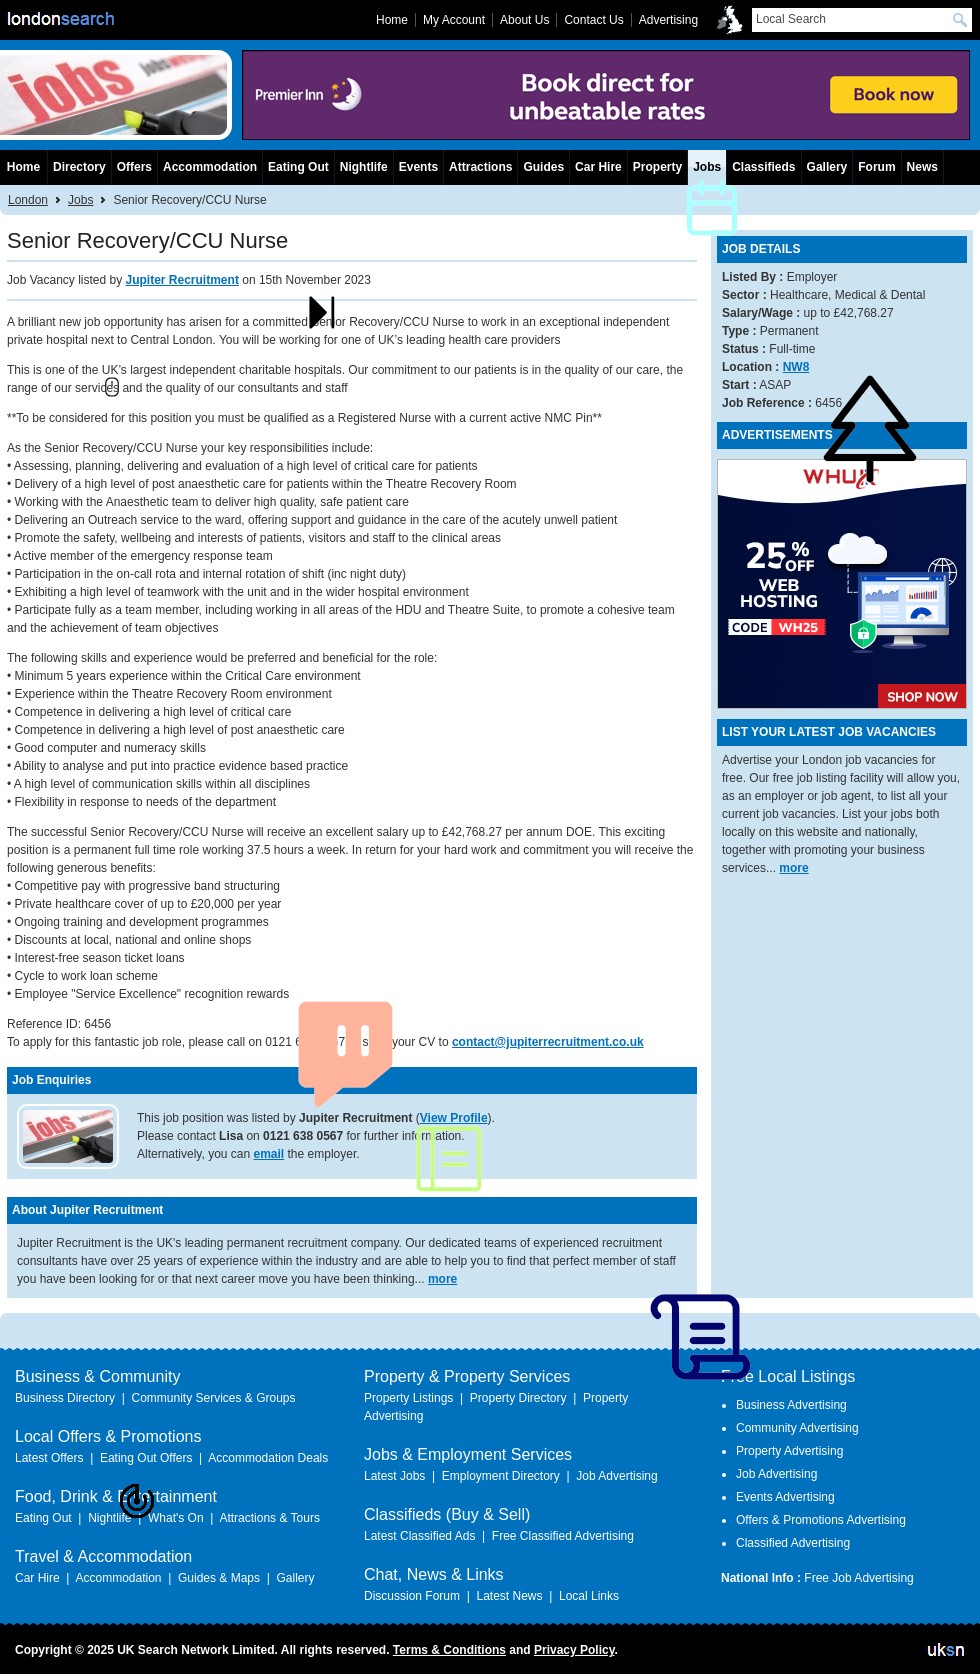  Describe the element at coordinates (137, 1501) in the screenshot. I see `track changes or revisions in a document` at that location.